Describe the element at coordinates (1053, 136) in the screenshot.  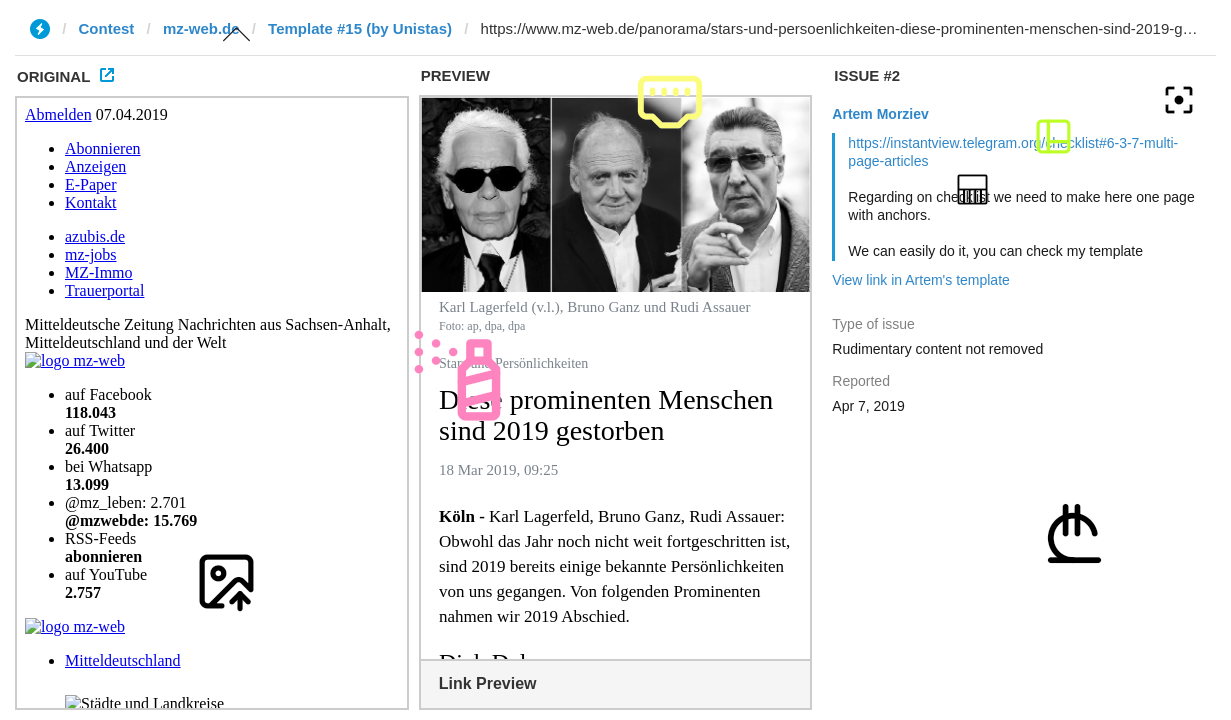
I see `switch to left-bottom panel layout` at that location.